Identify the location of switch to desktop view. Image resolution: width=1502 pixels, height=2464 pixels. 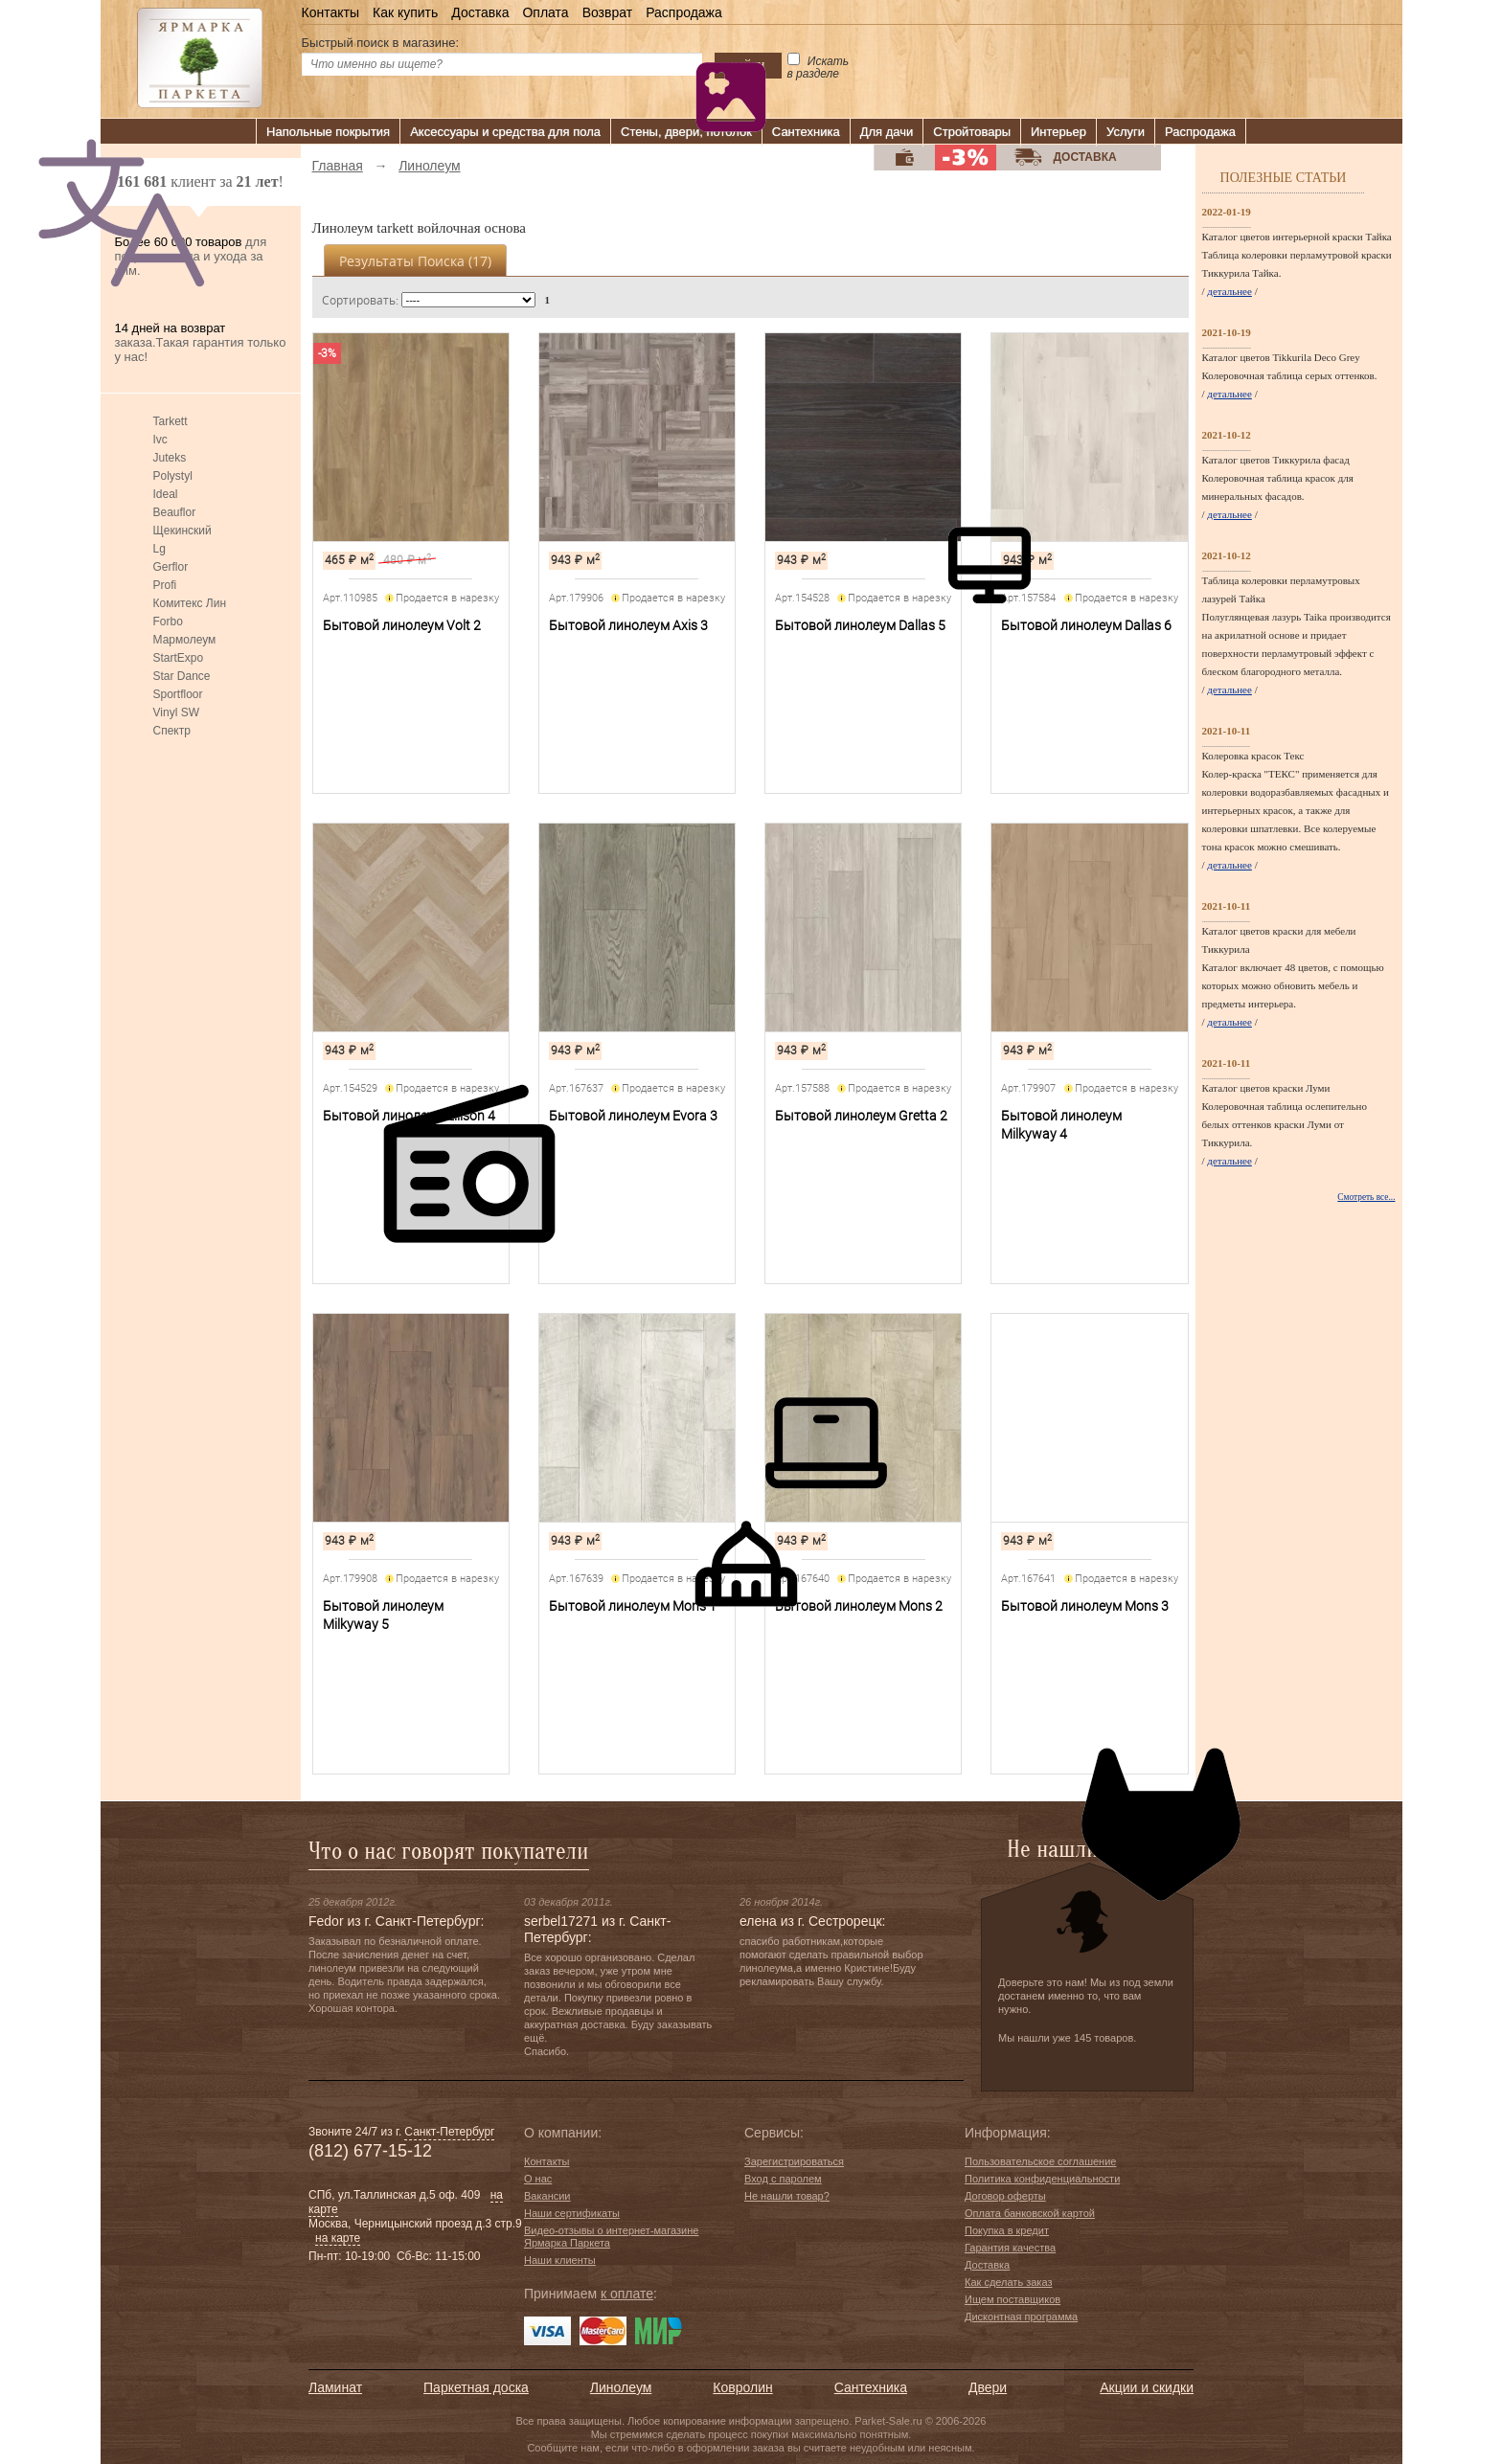
(990, 562).